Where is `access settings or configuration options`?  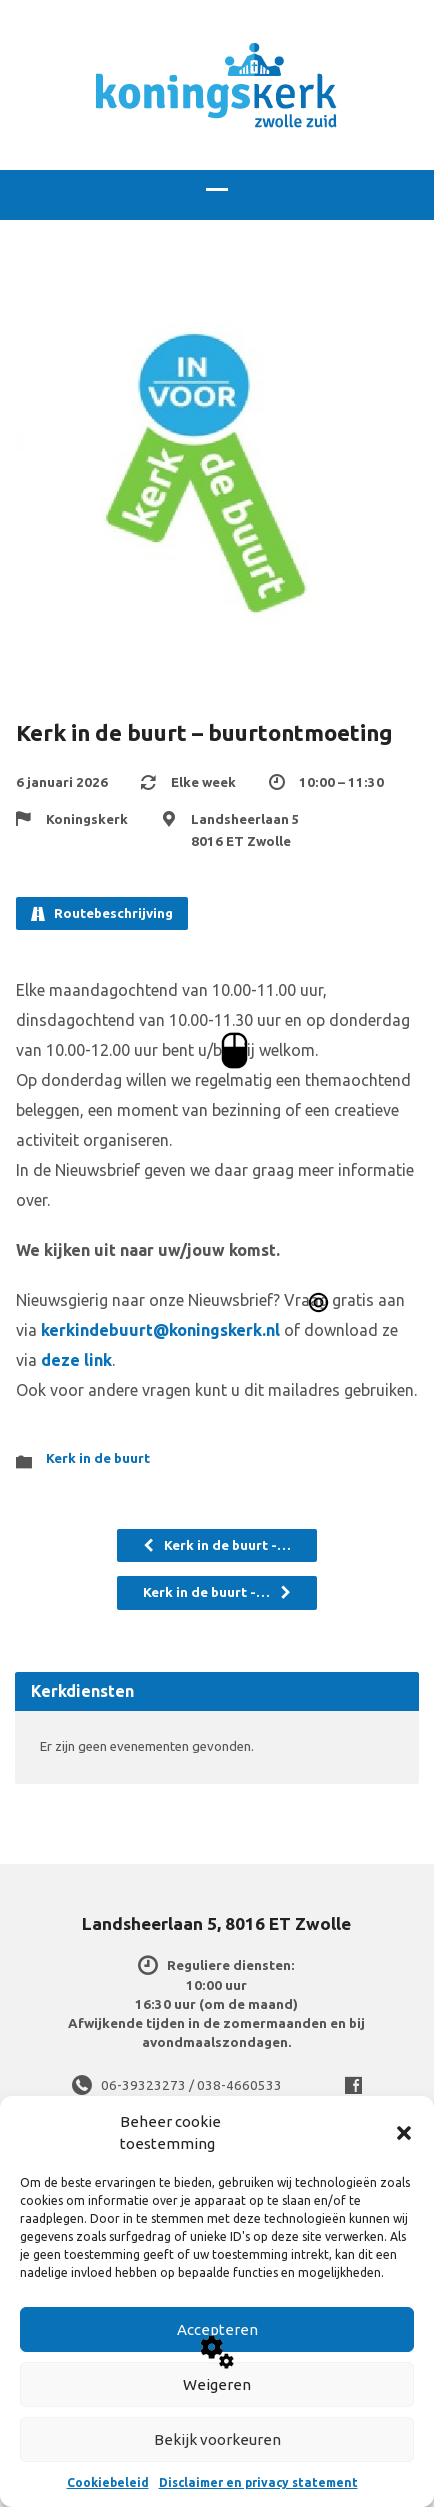
access settings or configuration options is located at coordinates (217, 2352).